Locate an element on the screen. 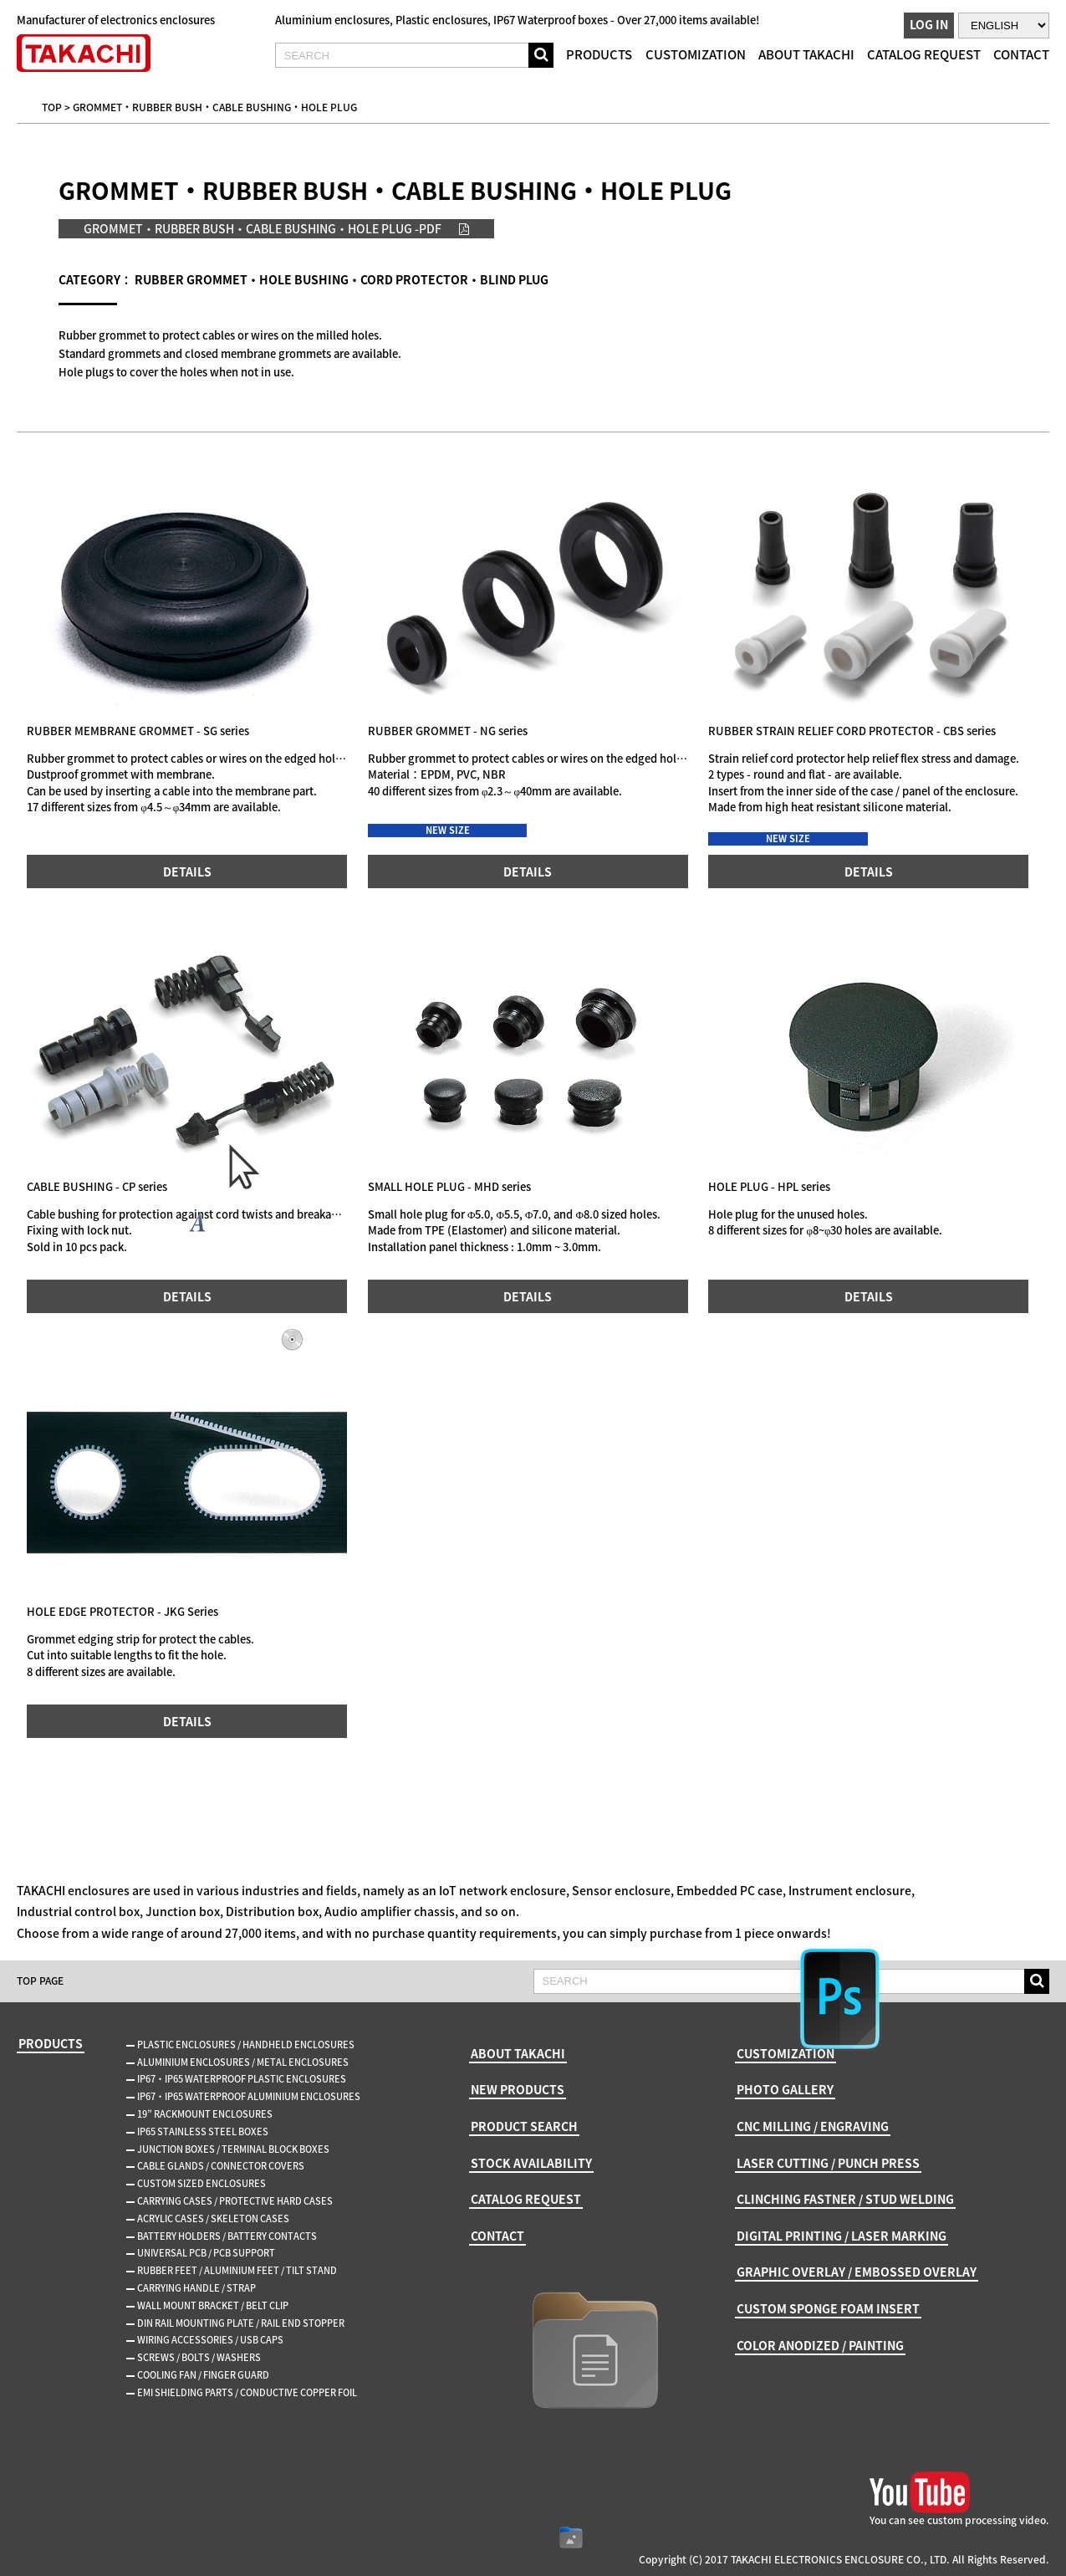  cursor or pointer indicator is located at coordinates (245, 1167).